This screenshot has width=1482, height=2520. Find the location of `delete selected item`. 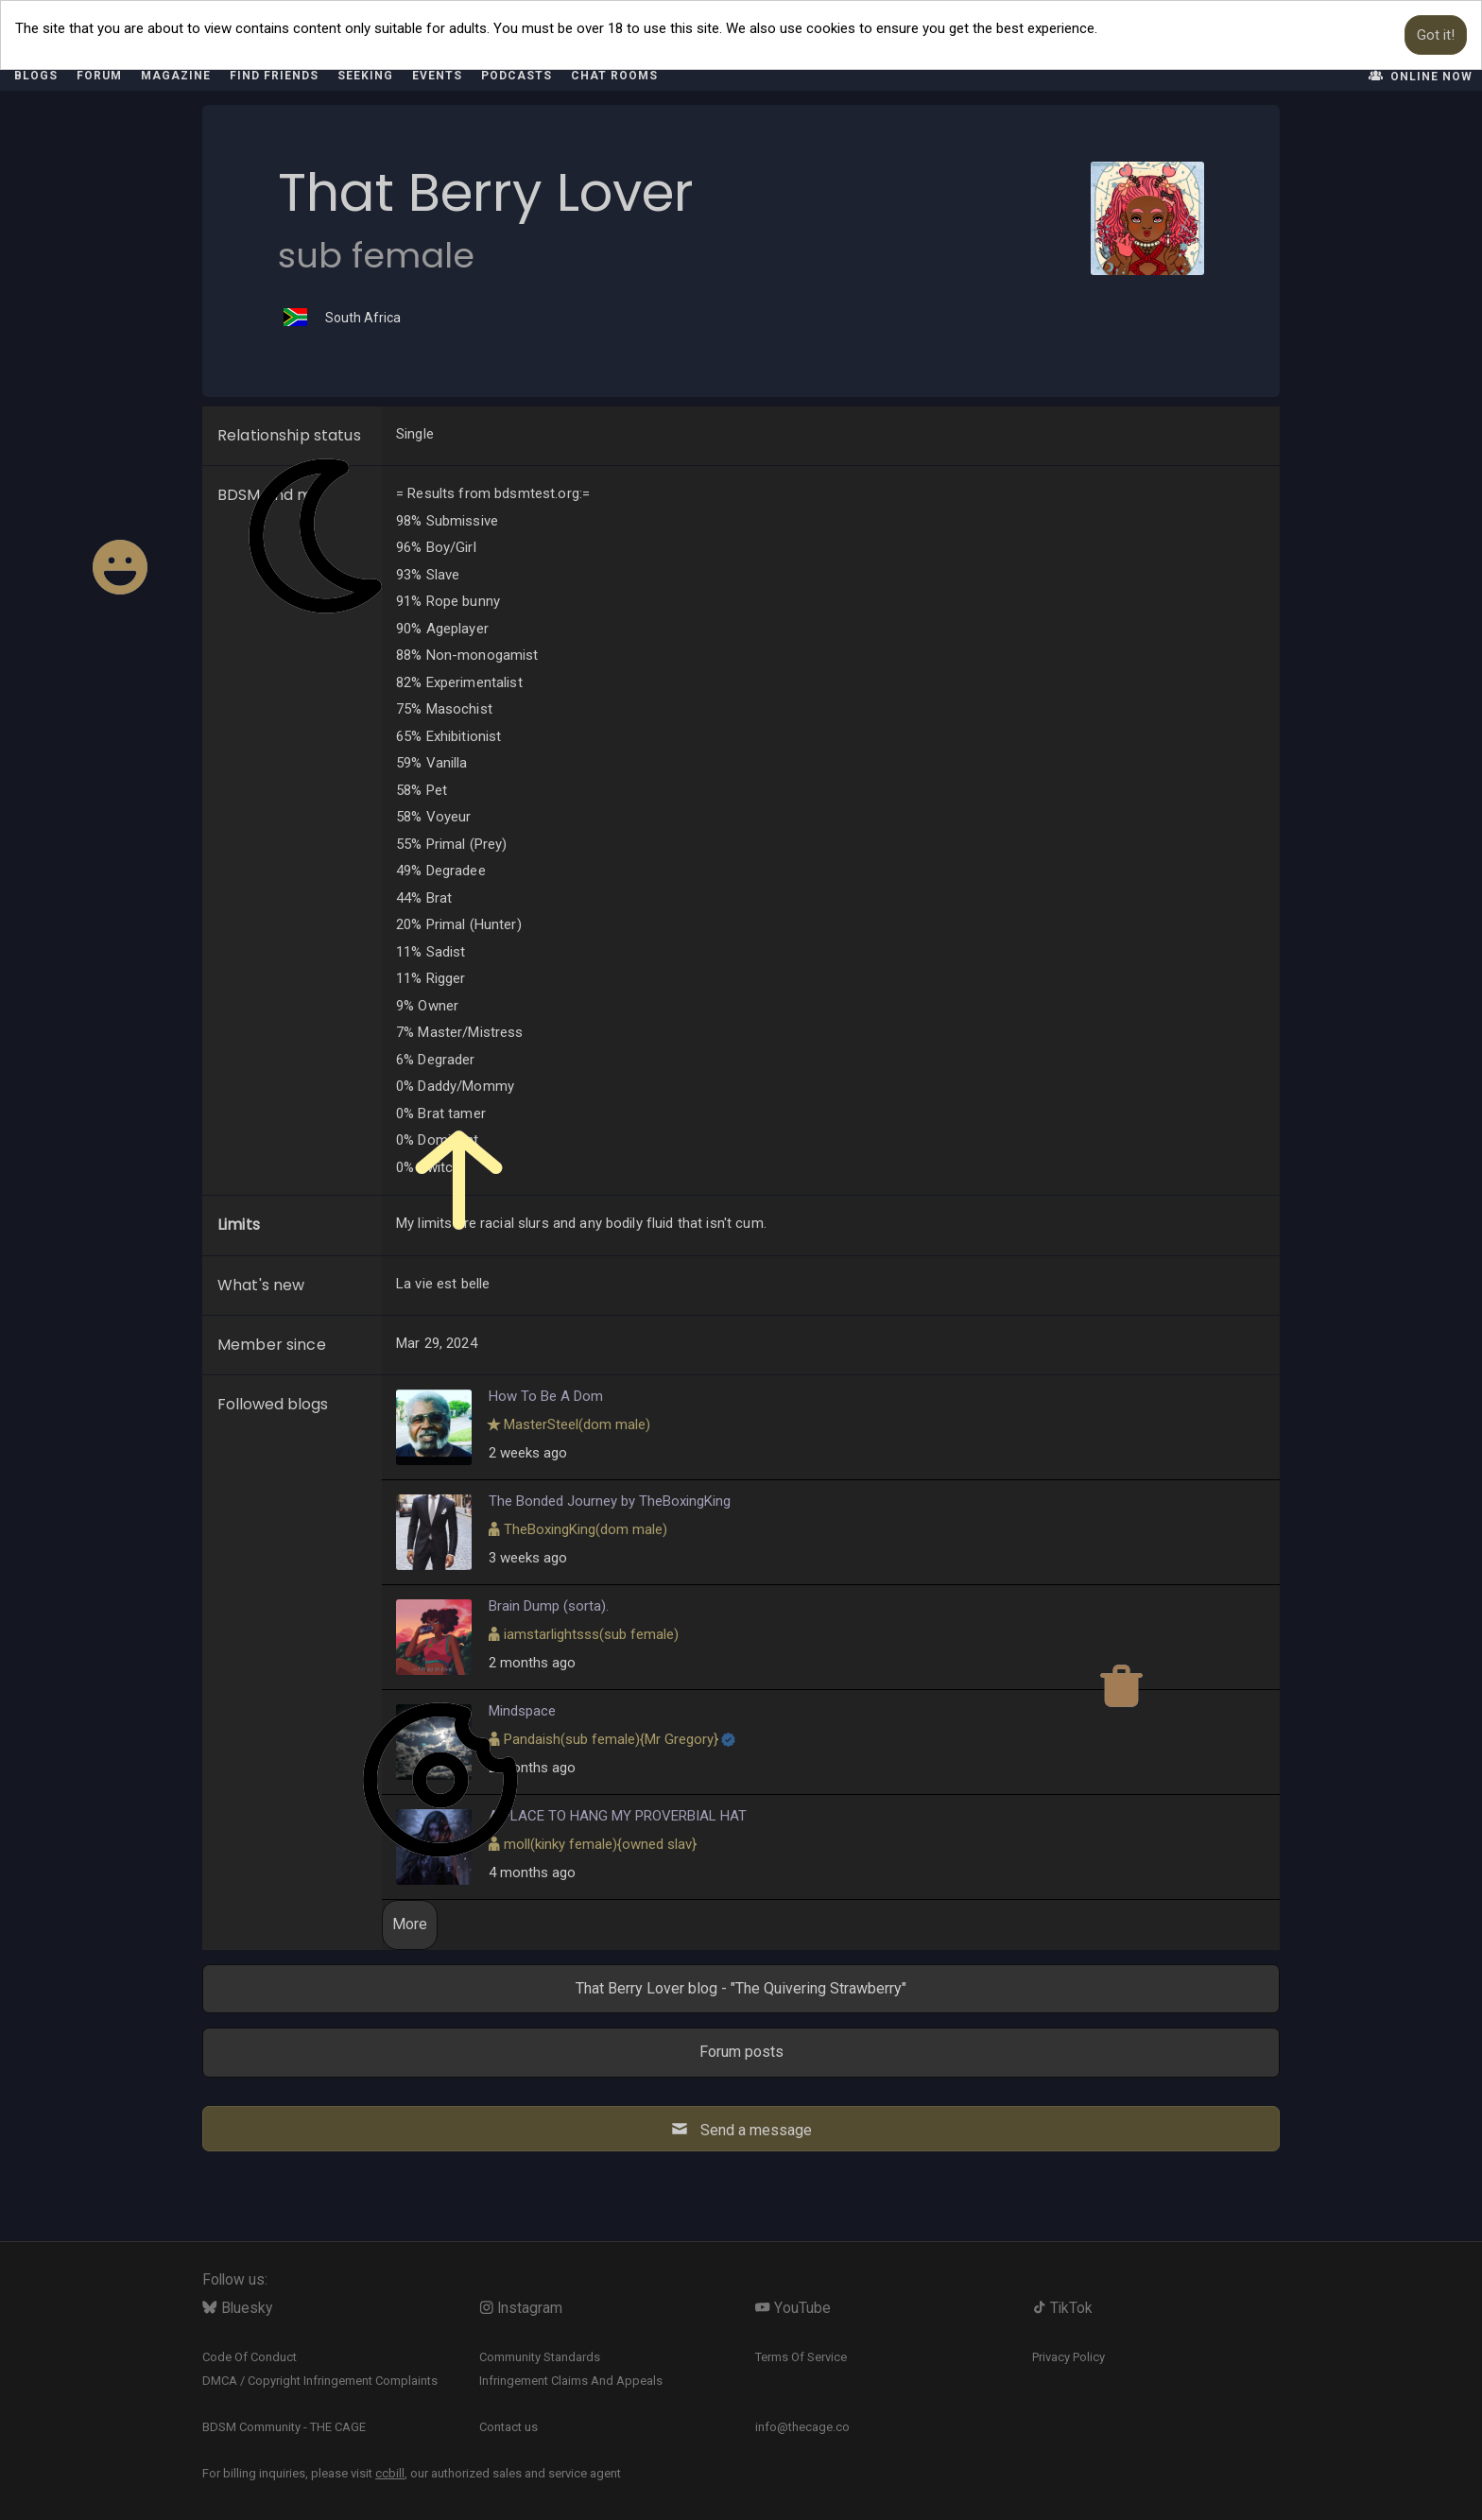

delete selected item is located at coordinates (1121, 1685).